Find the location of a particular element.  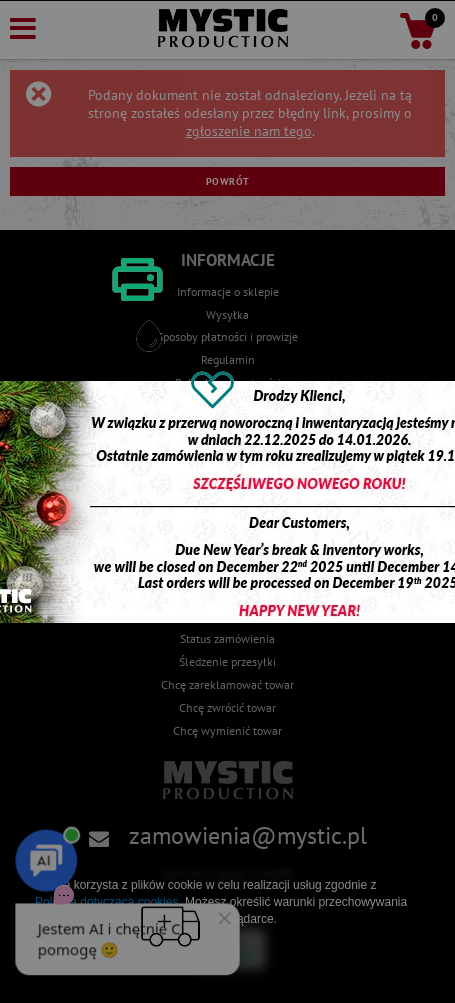

access emergency medical services is located at coordinates (168, 923).